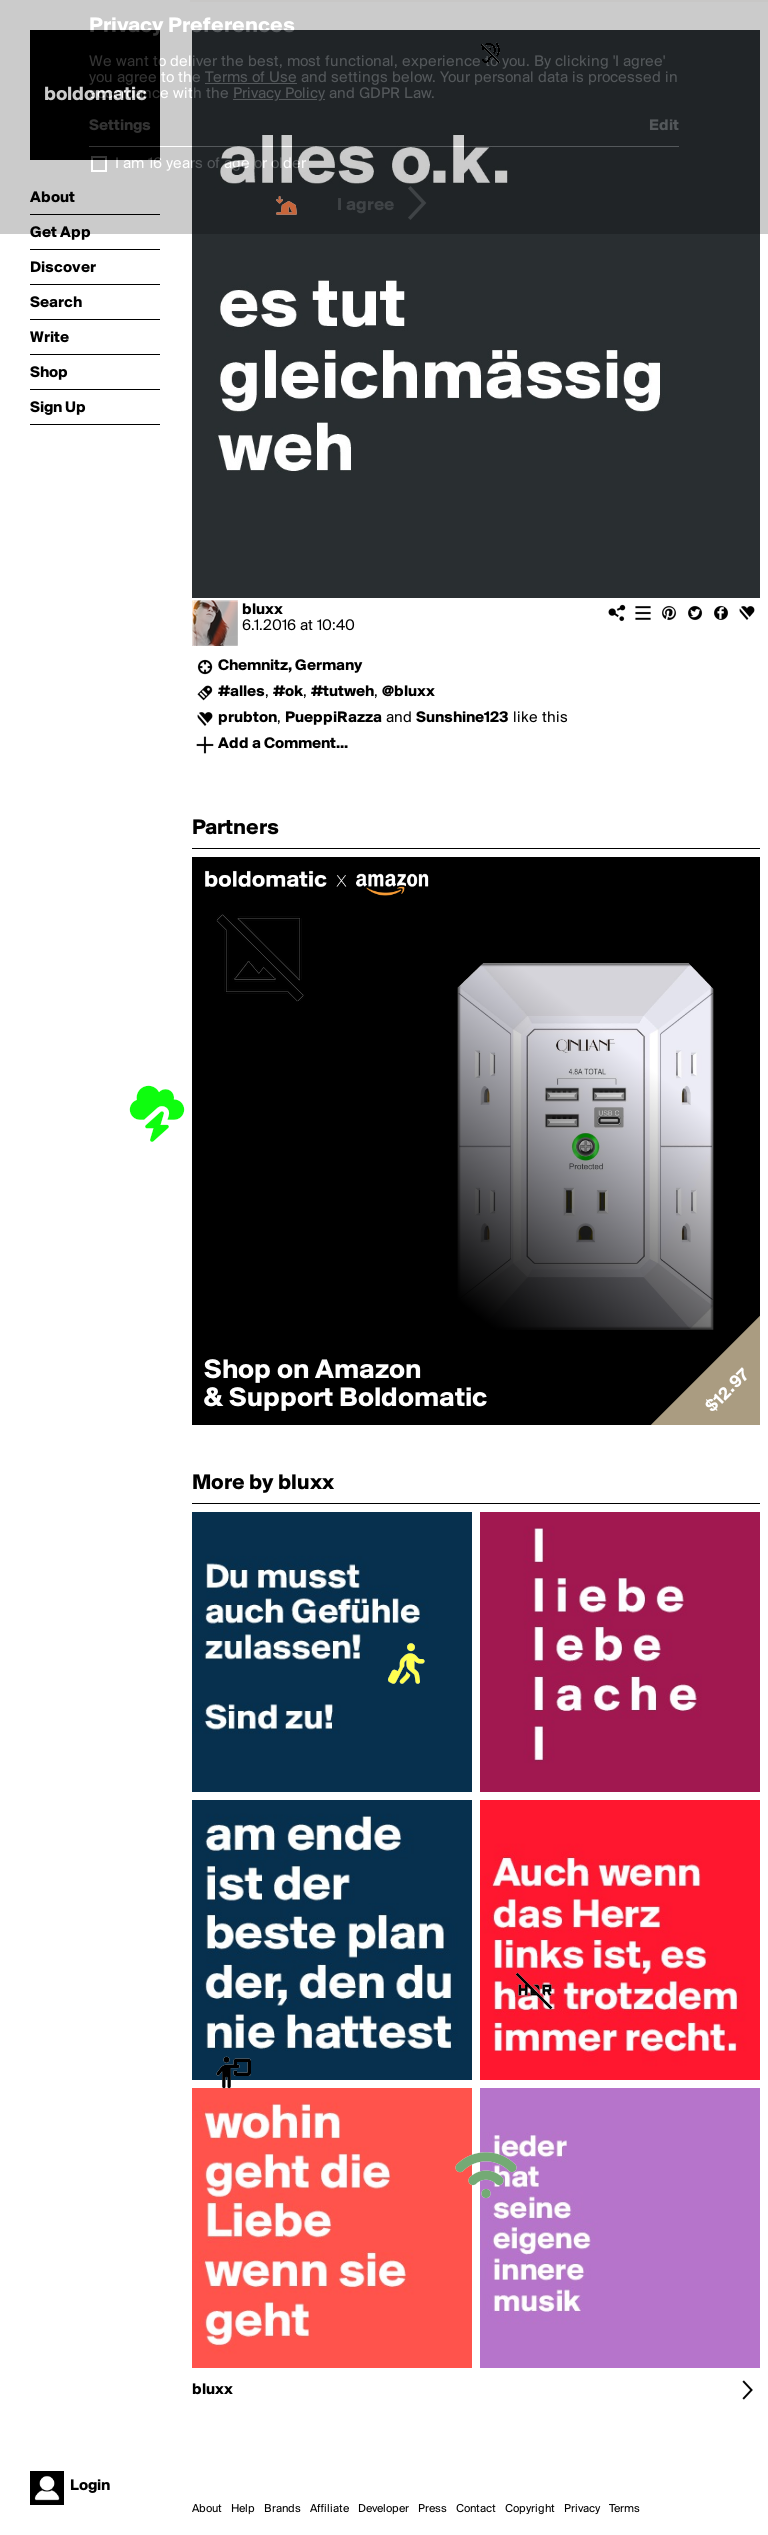 The height and width of the screenshot is (2535, 768). What do you see at coordinates (491, 53) in the screenshot?
I see `indicates hearing assistance is disabled` at bounding box center [491, 53].